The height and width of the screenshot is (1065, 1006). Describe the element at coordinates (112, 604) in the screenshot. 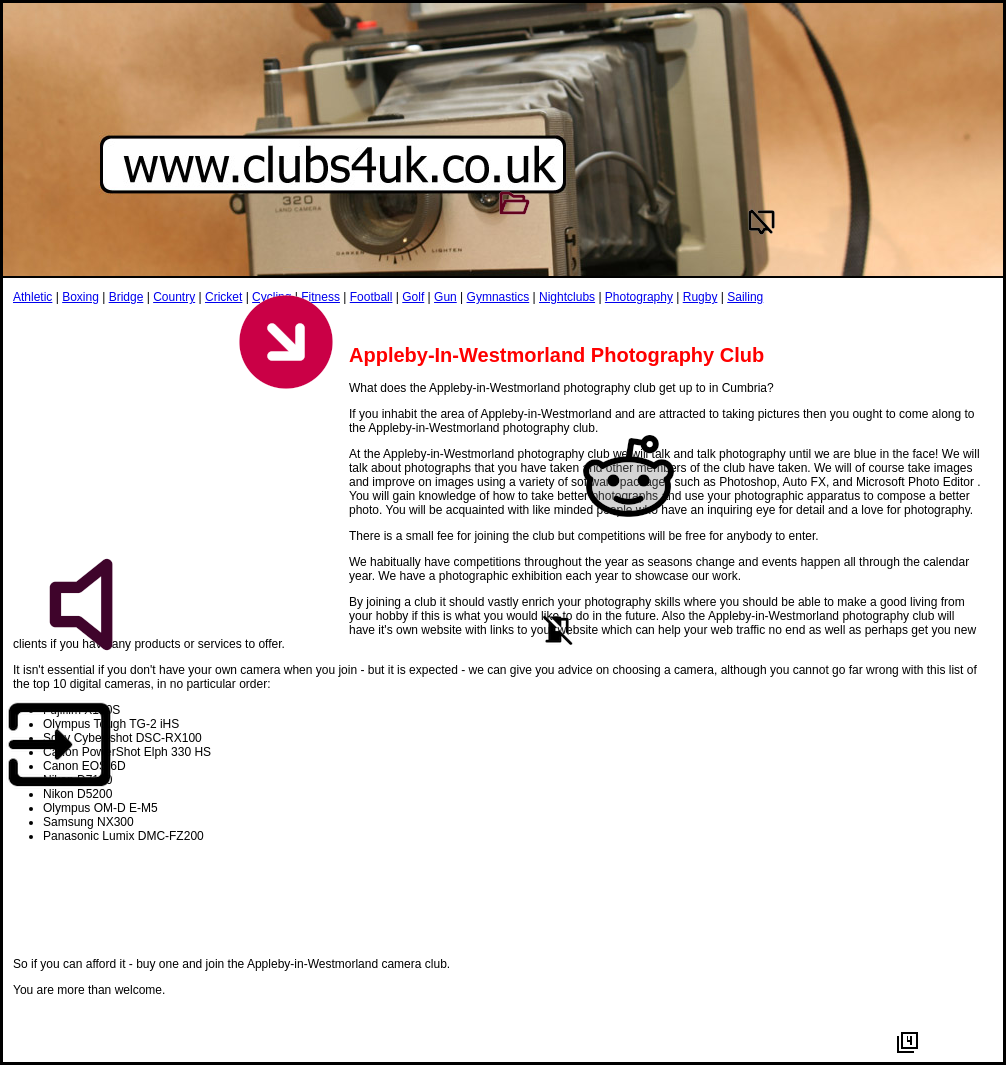

I see `adjust volume settings` at that location.